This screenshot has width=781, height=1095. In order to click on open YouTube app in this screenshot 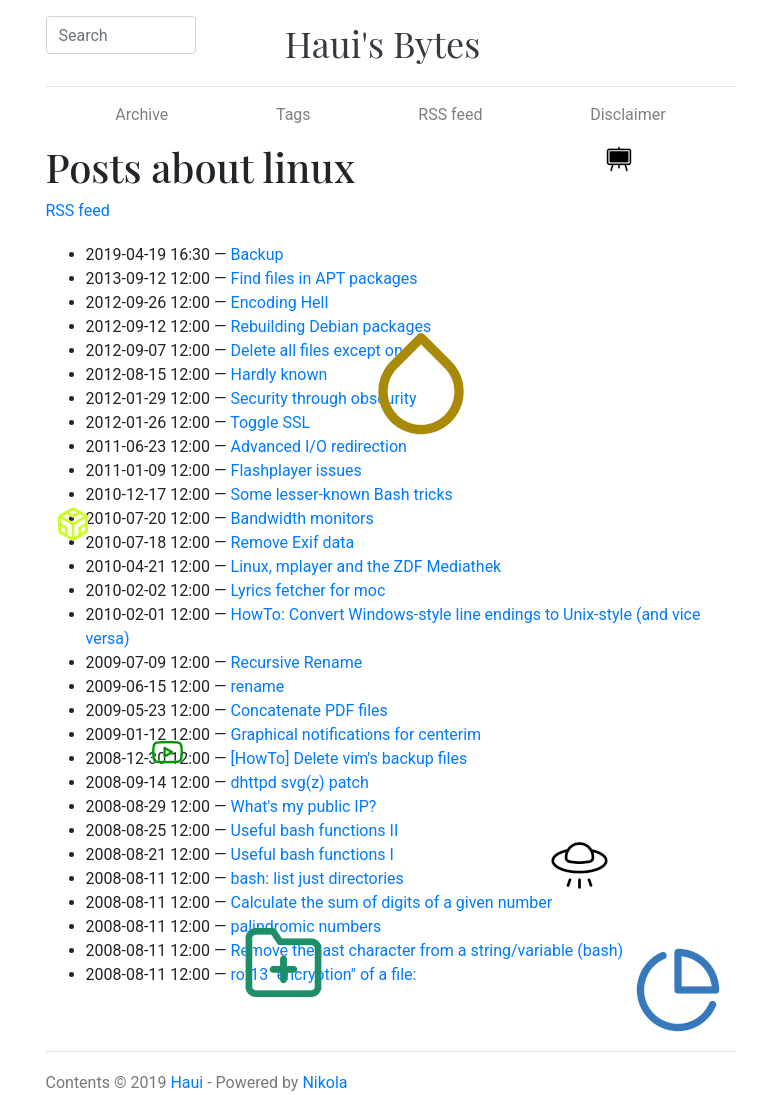, I will do `click(167, 752)`.